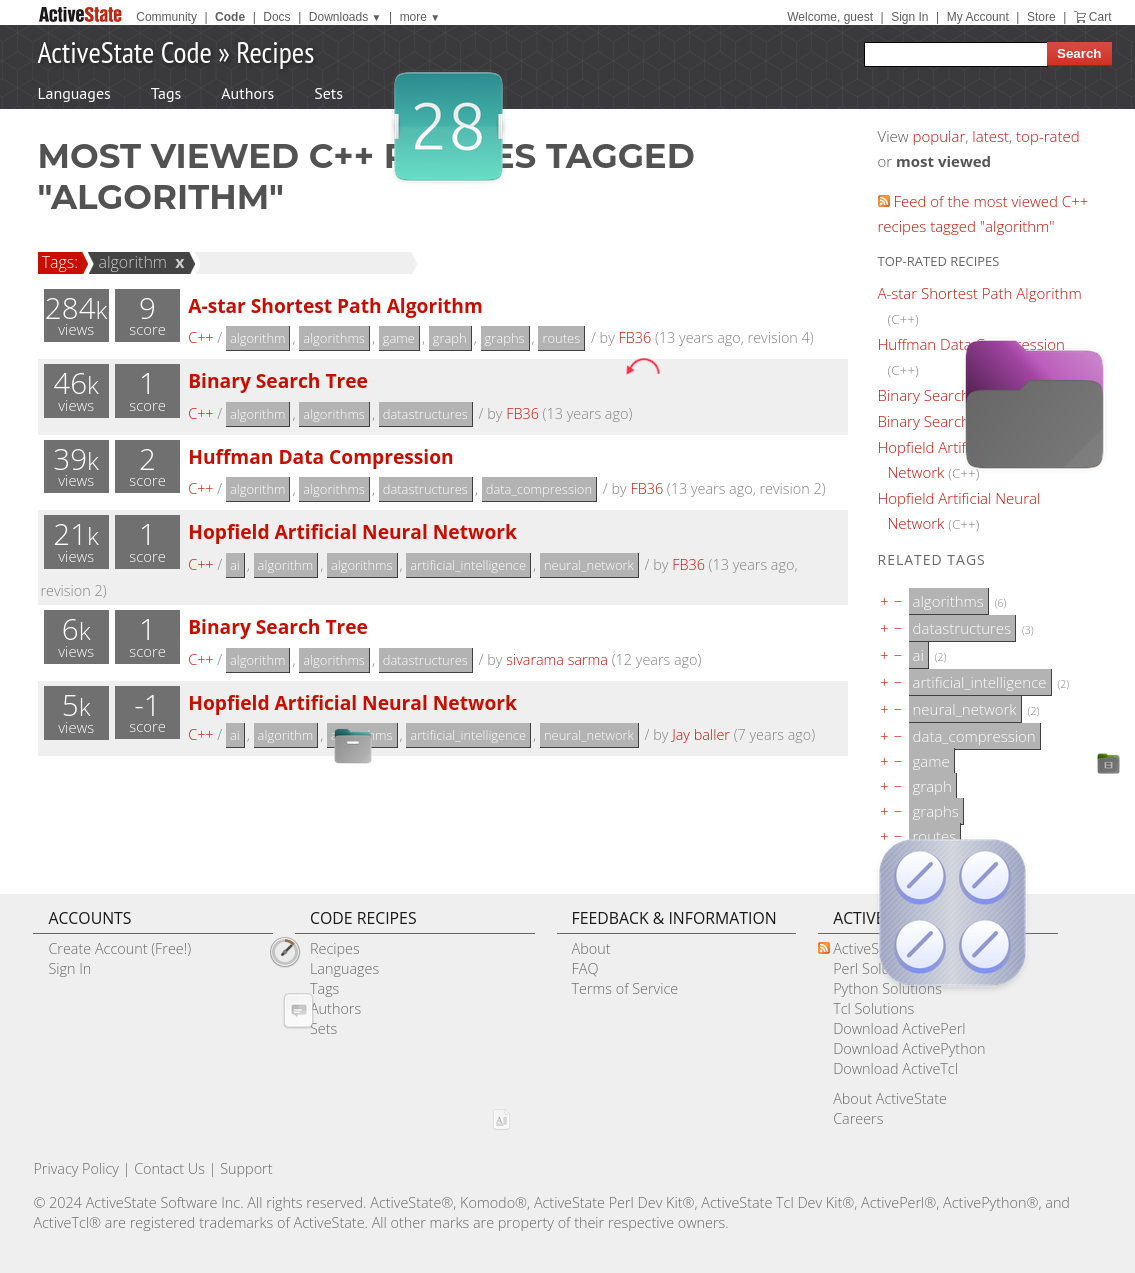 The height and width of the screenshot is (1273, 1135). Describe the element at coordinates (1108, 763) in the screenshot. I see `open your videos folder` at that location.